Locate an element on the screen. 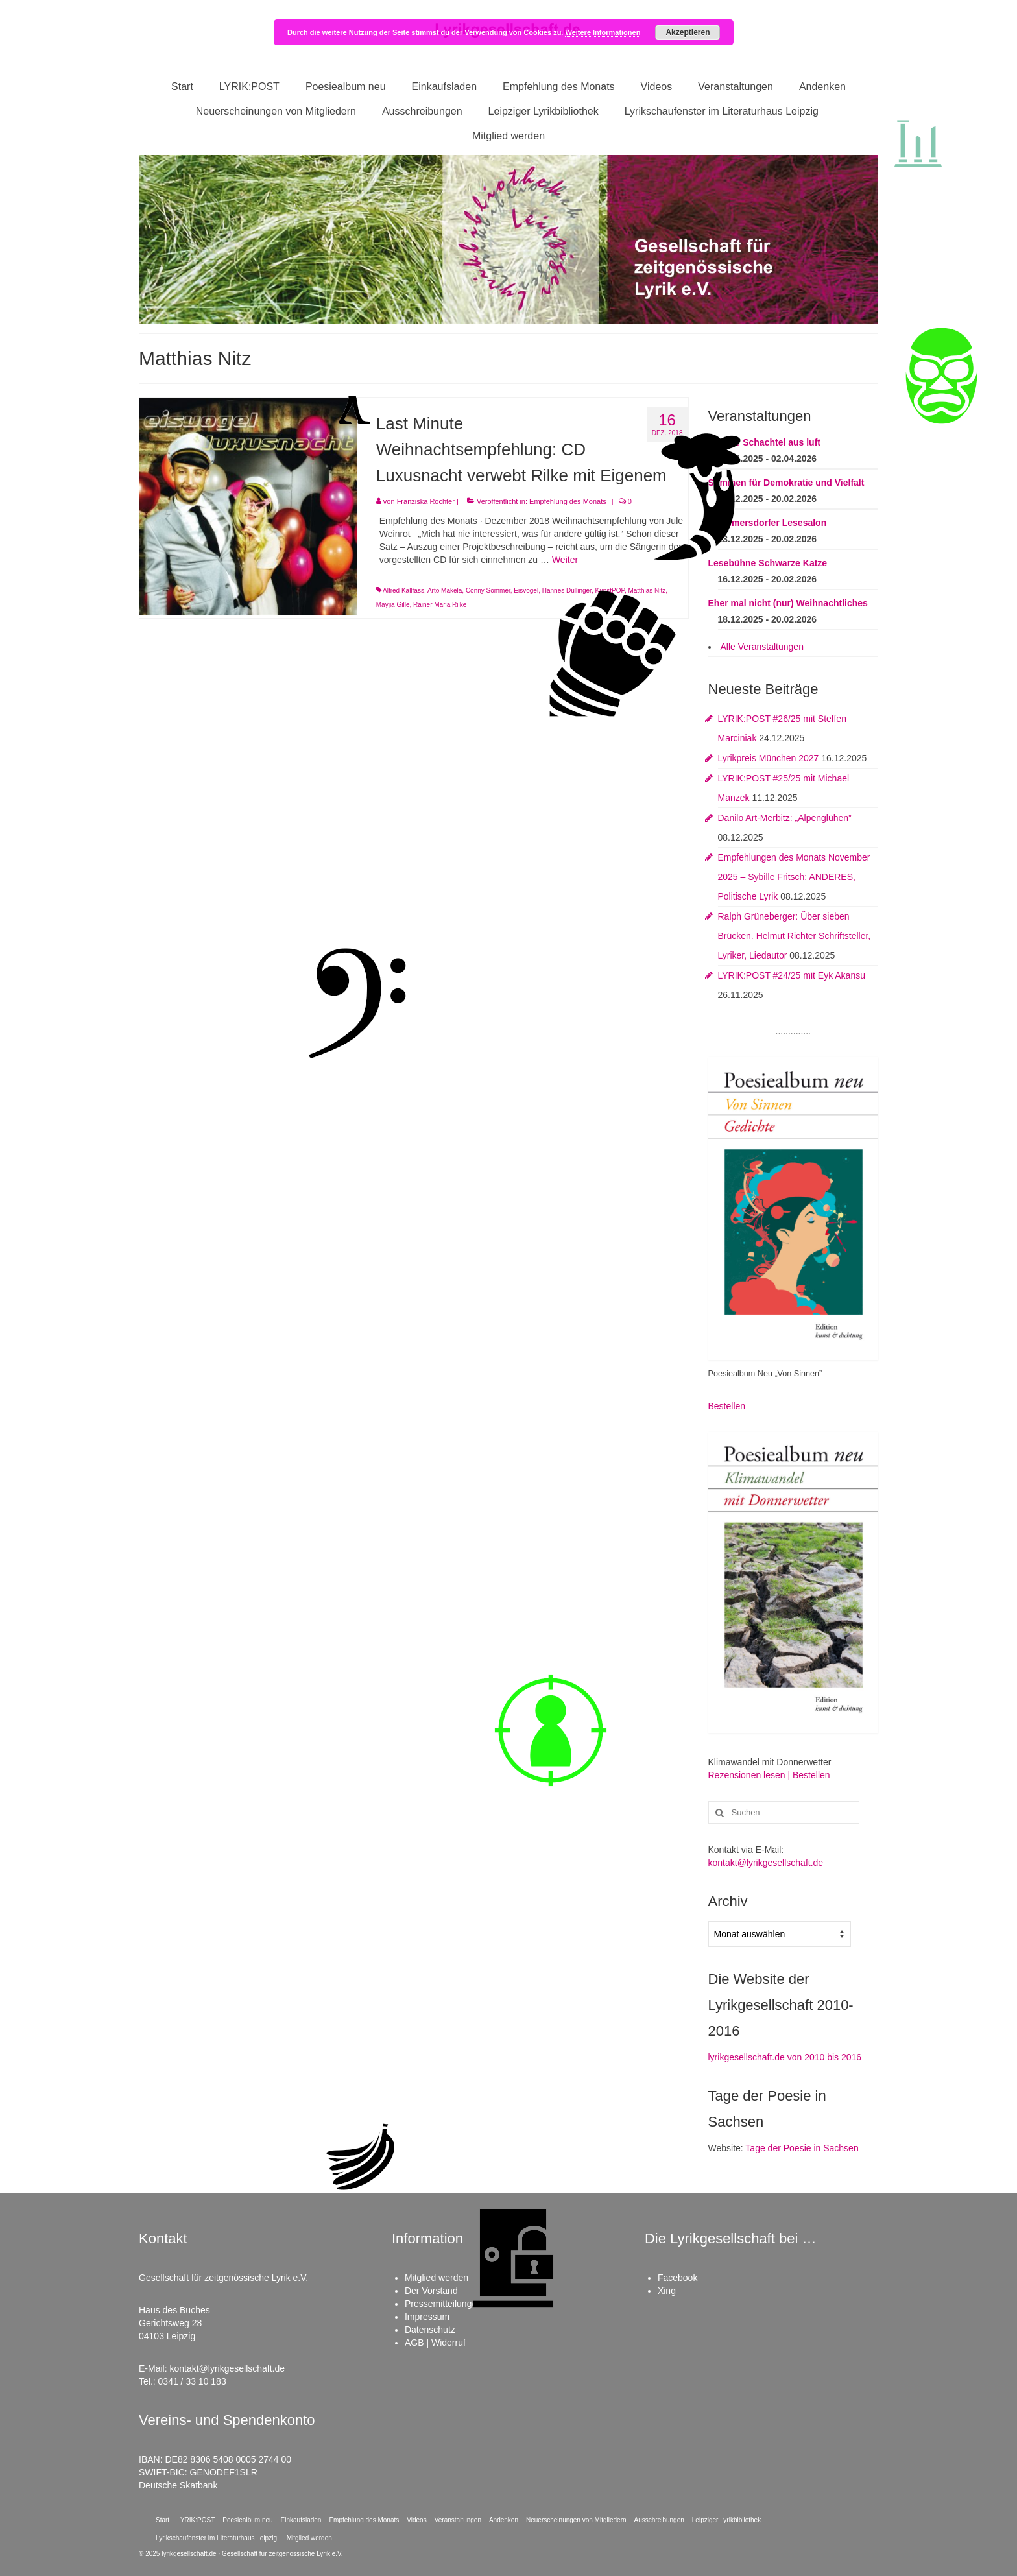 The image size is (1017, 2576). viking-themed beverage or tavern feature is located at coordinates (699, 495).